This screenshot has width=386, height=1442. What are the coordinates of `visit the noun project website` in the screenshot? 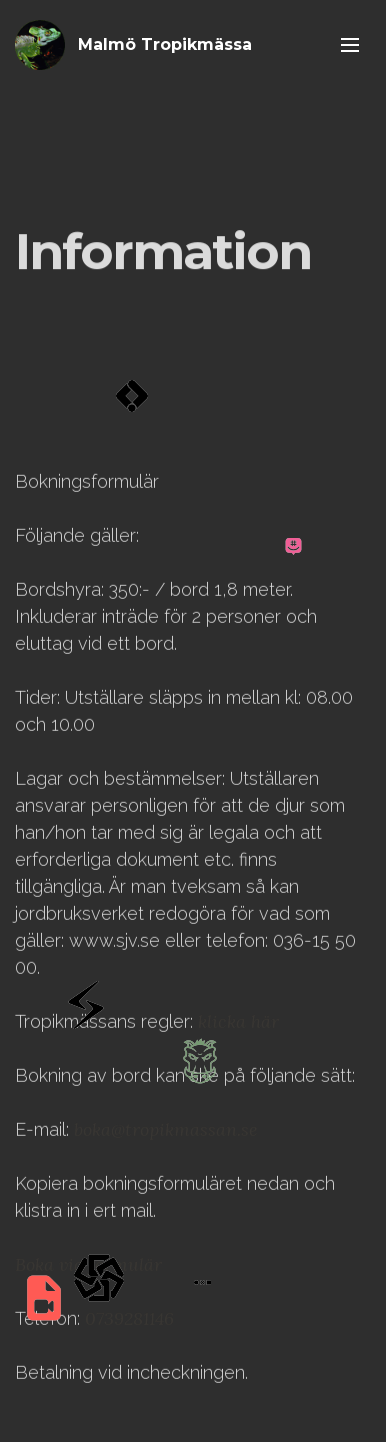 It's located at (202, 1282).